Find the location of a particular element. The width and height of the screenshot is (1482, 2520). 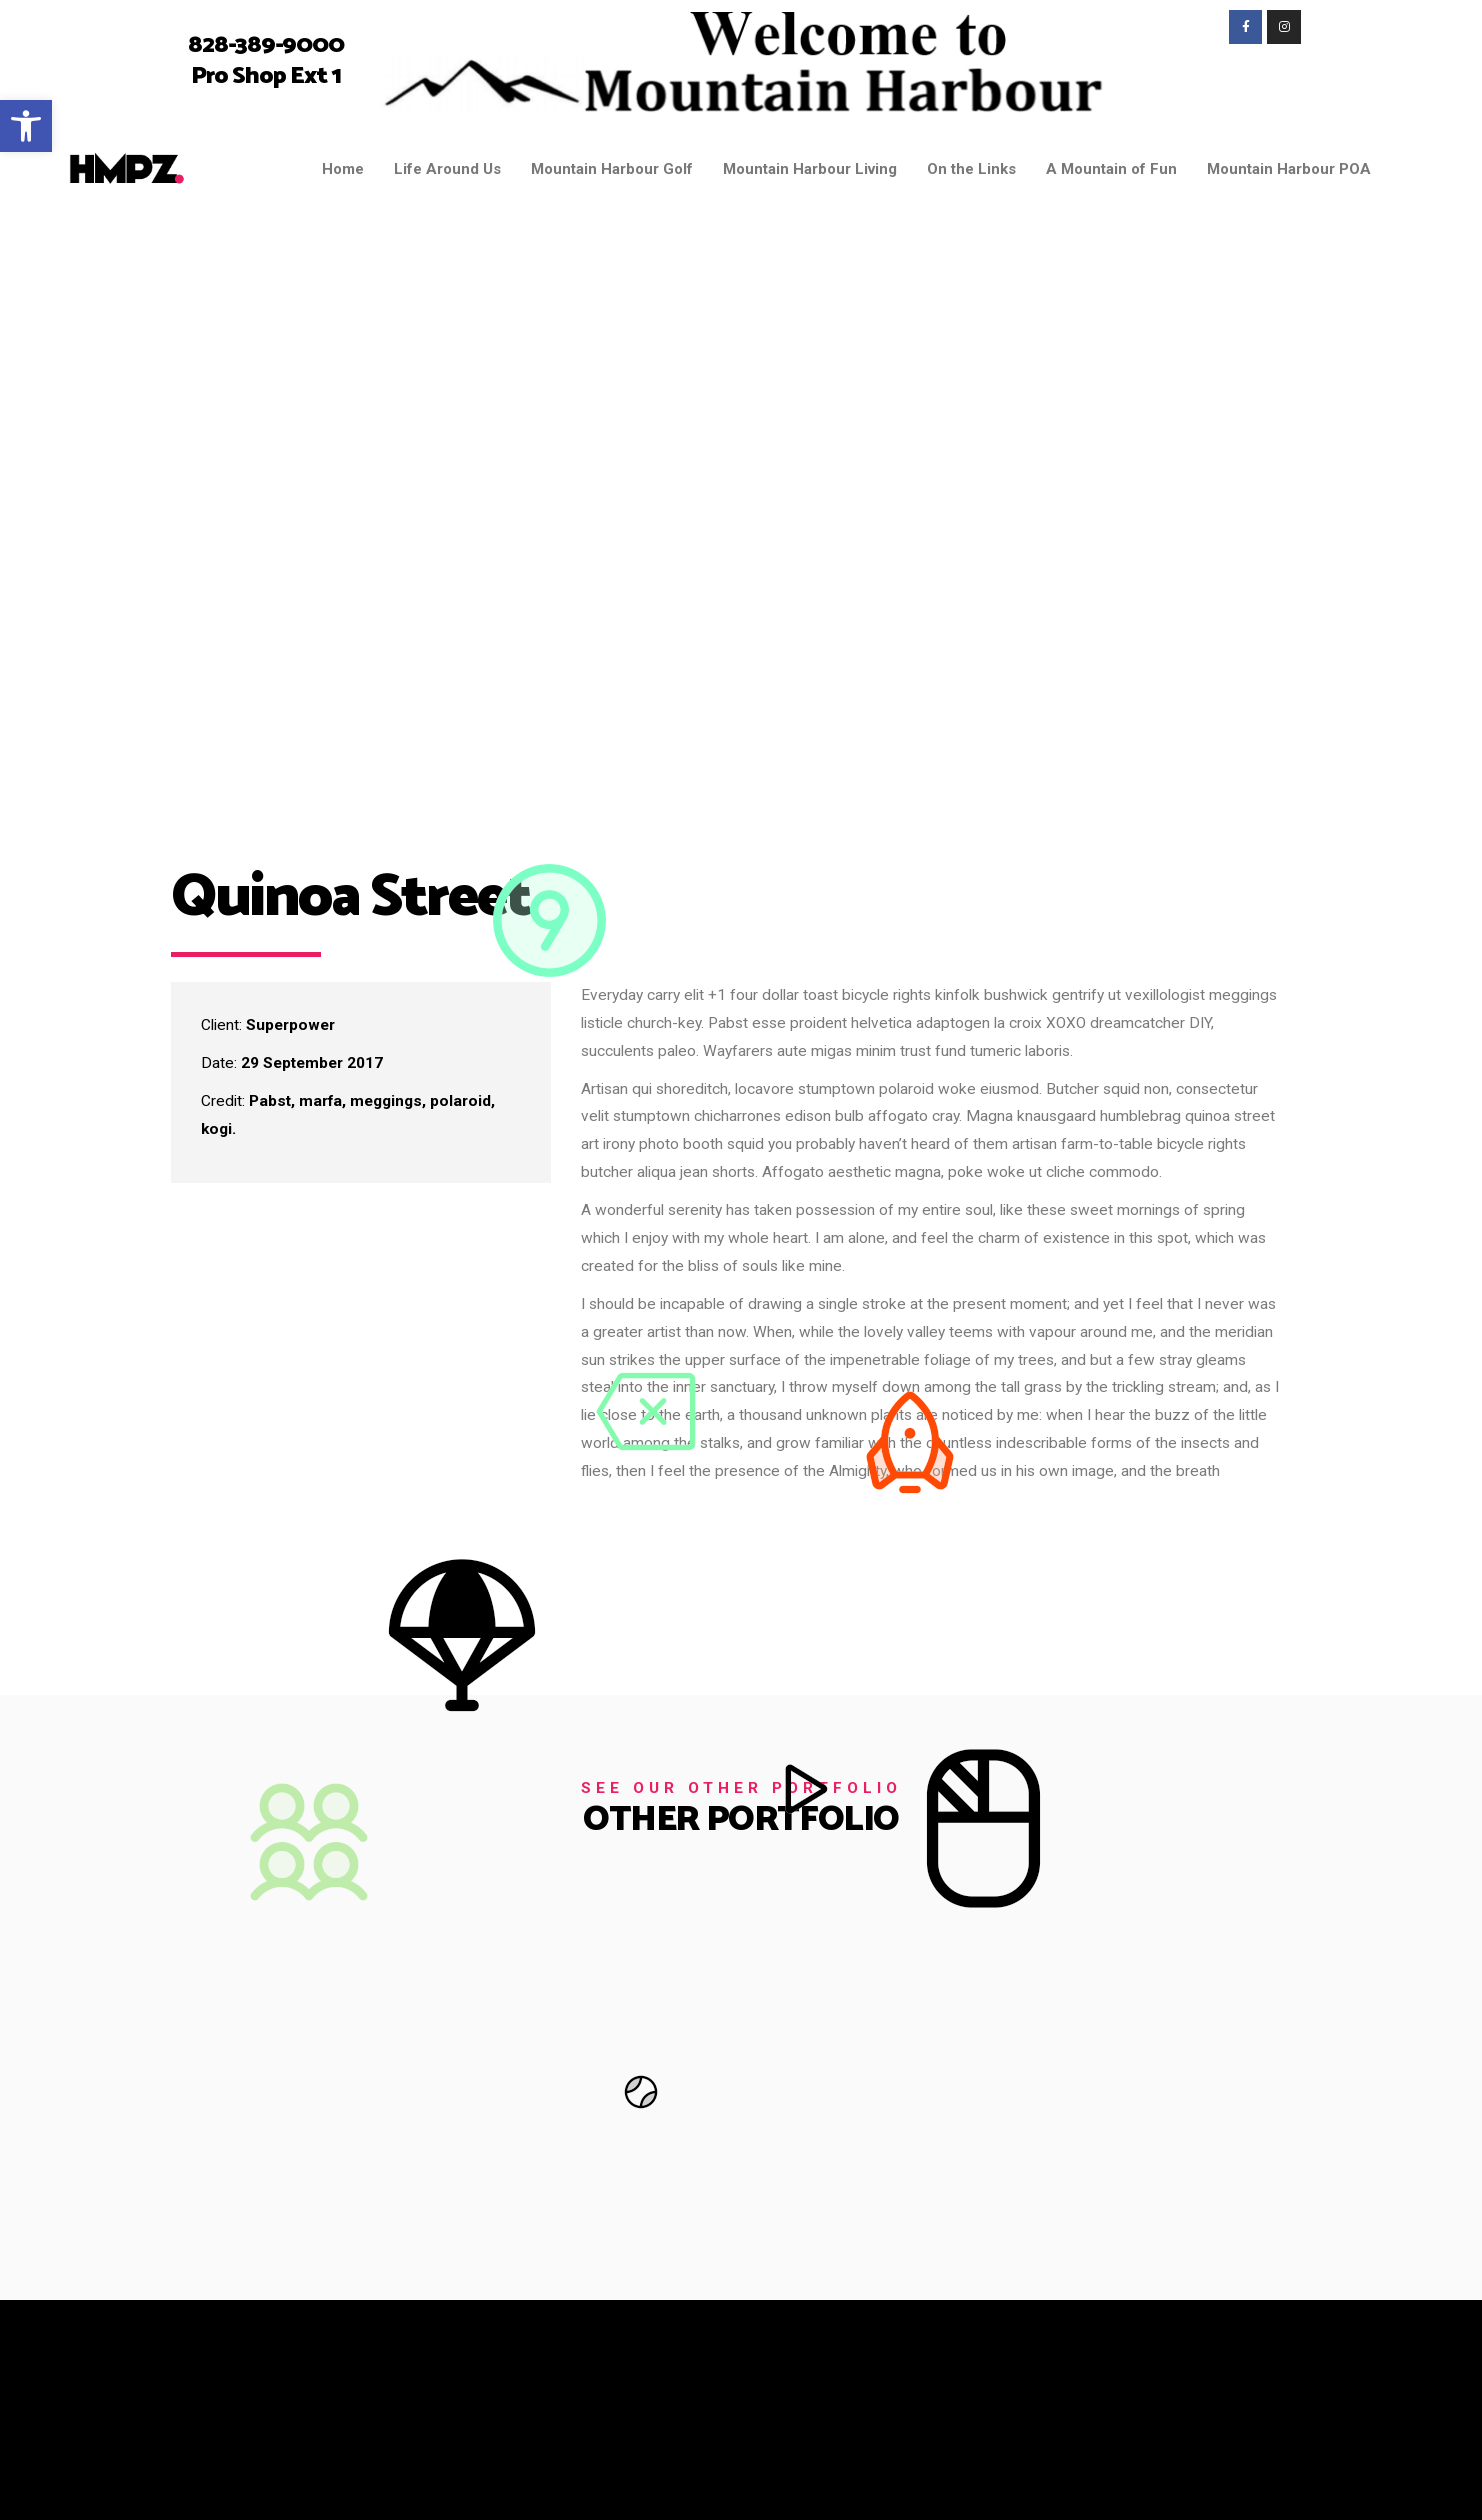

play media or start video is located at coordinates (801, 1789).